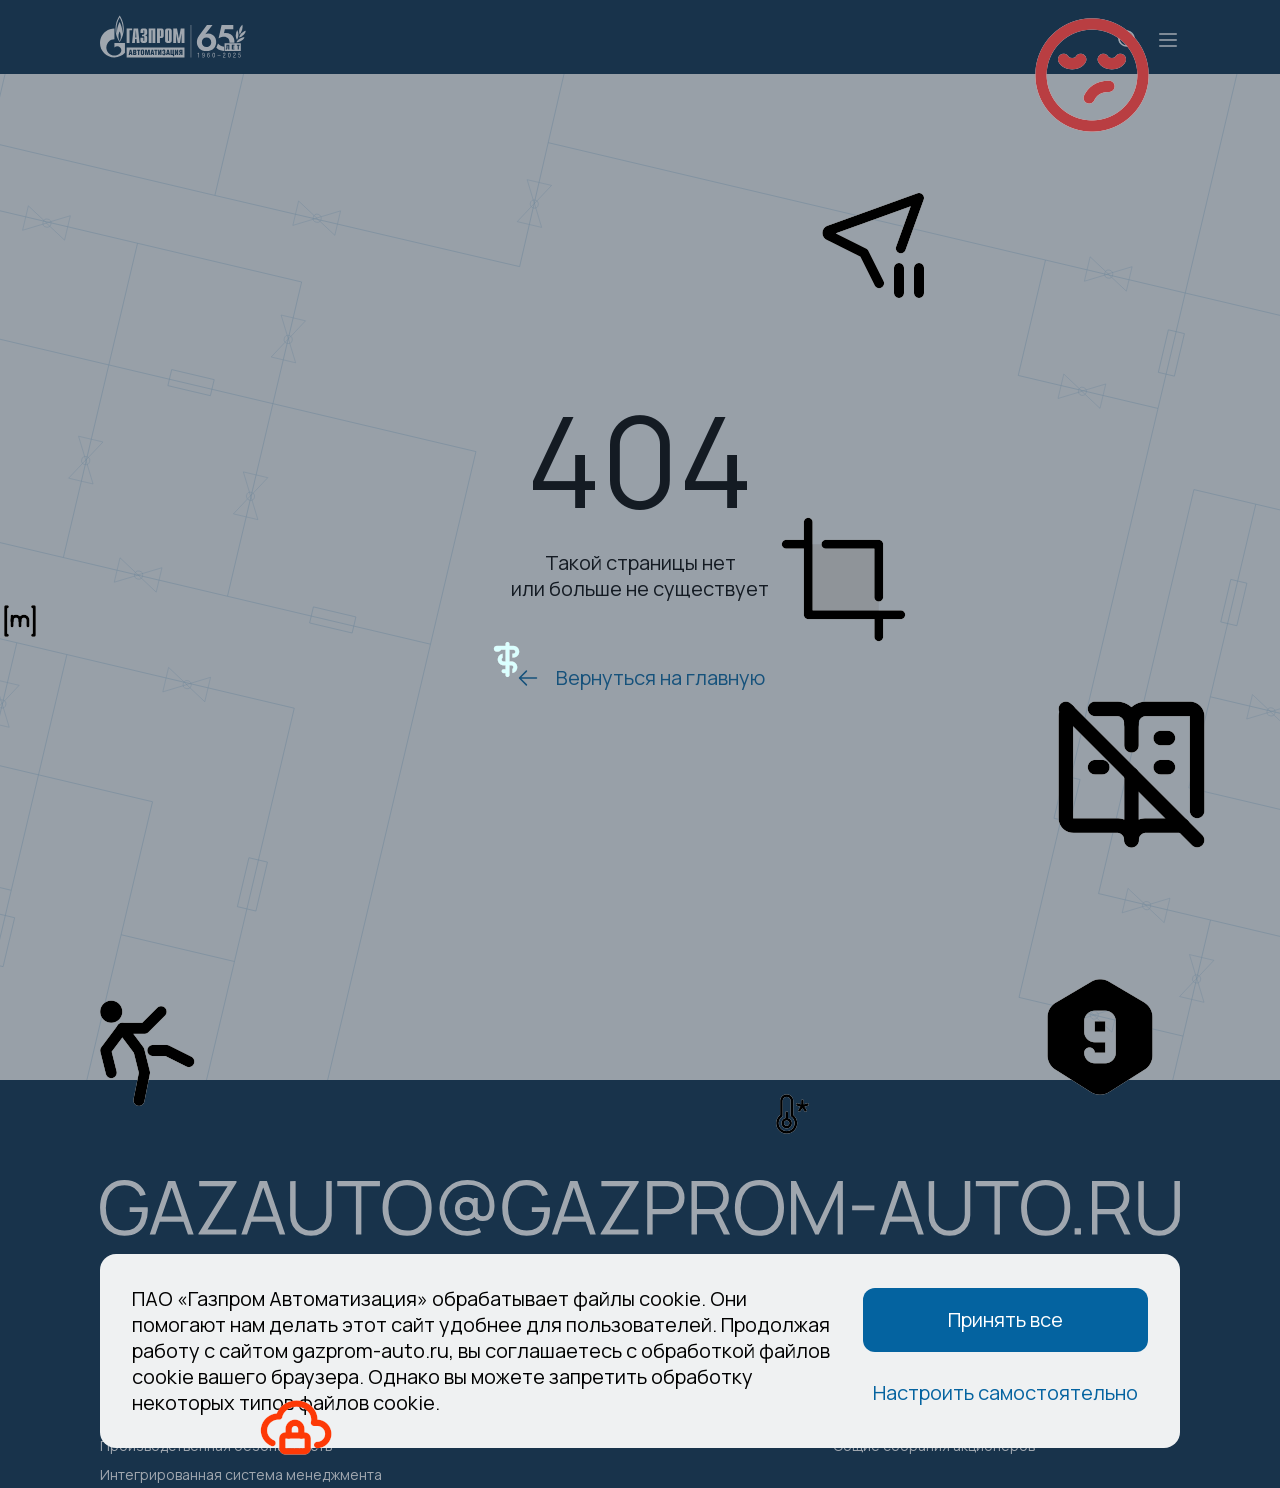 The image size is (1280, 1488). I want to click on pause location sharing, so click(874, 243).